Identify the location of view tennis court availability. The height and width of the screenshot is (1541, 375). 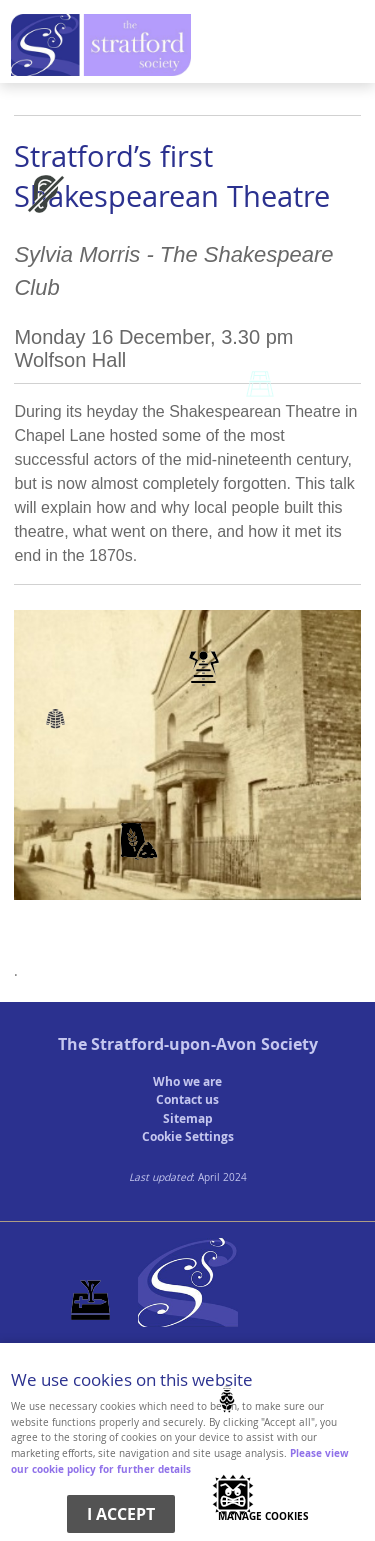
(260, 383).